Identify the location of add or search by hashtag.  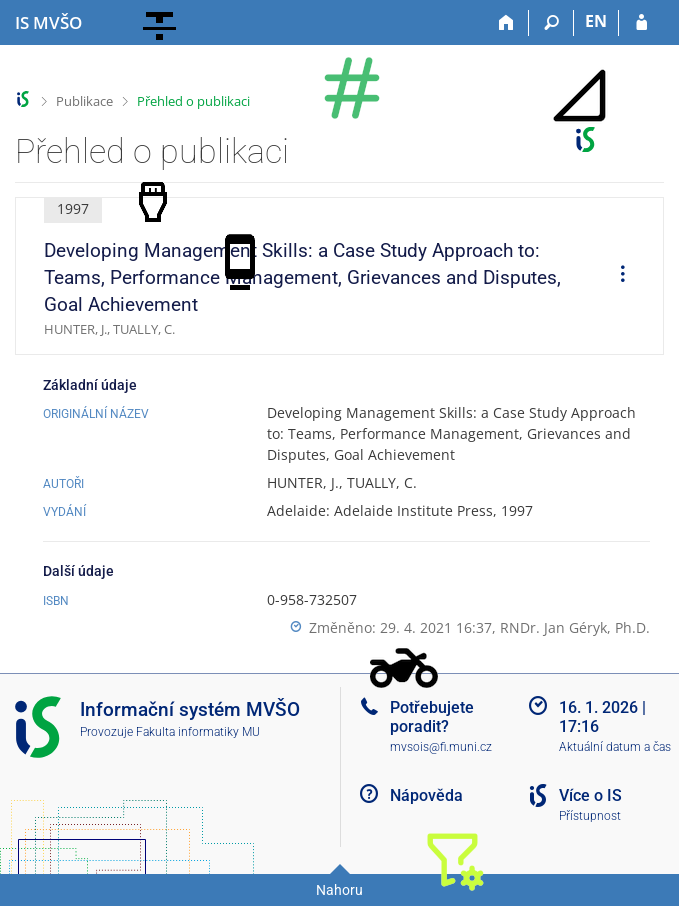
(352, 88).